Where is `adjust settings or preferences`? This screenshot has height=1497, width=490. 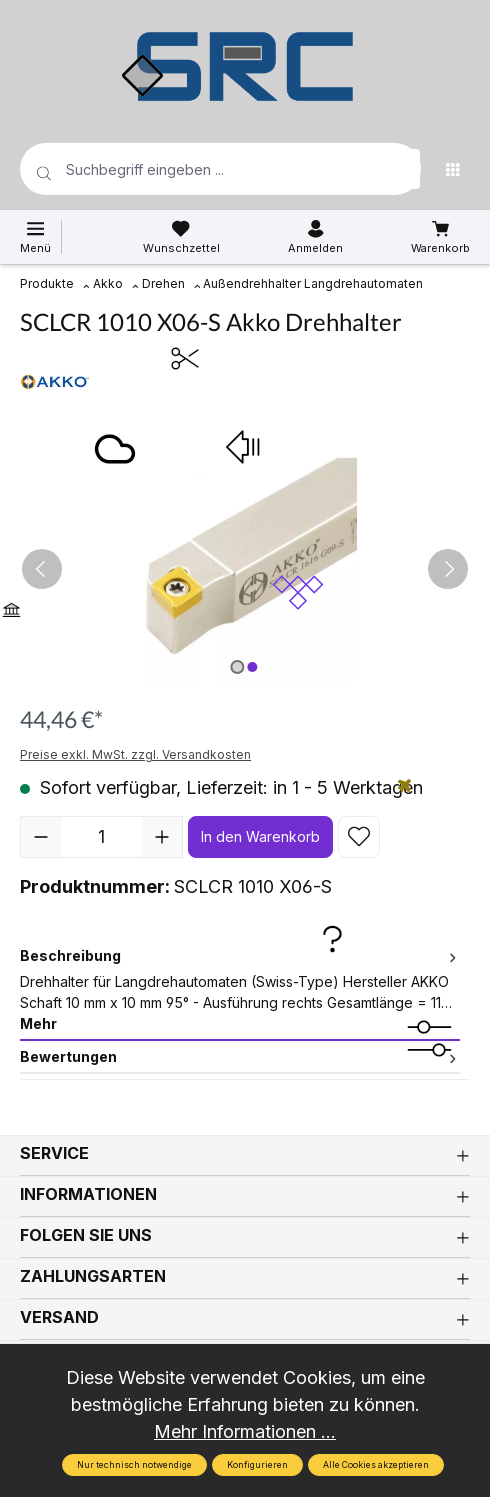 adjust settings or preferences is located at coordinates (429, 1038).